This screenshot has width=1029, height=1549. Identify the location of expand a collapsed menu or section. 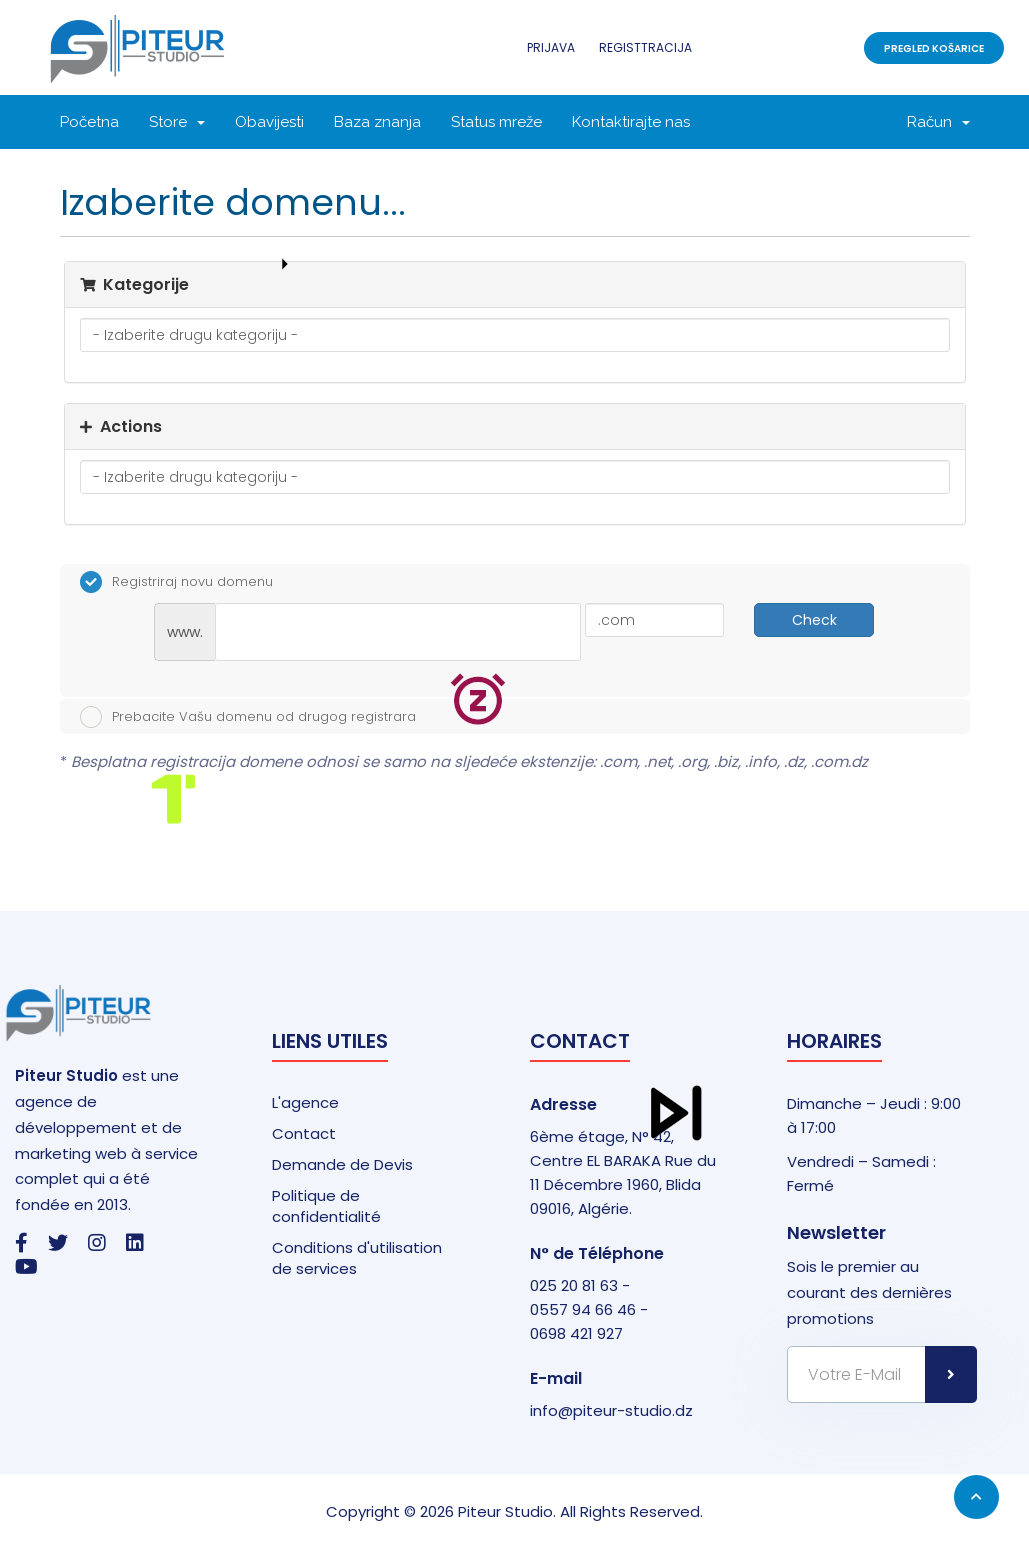
(285, 264).